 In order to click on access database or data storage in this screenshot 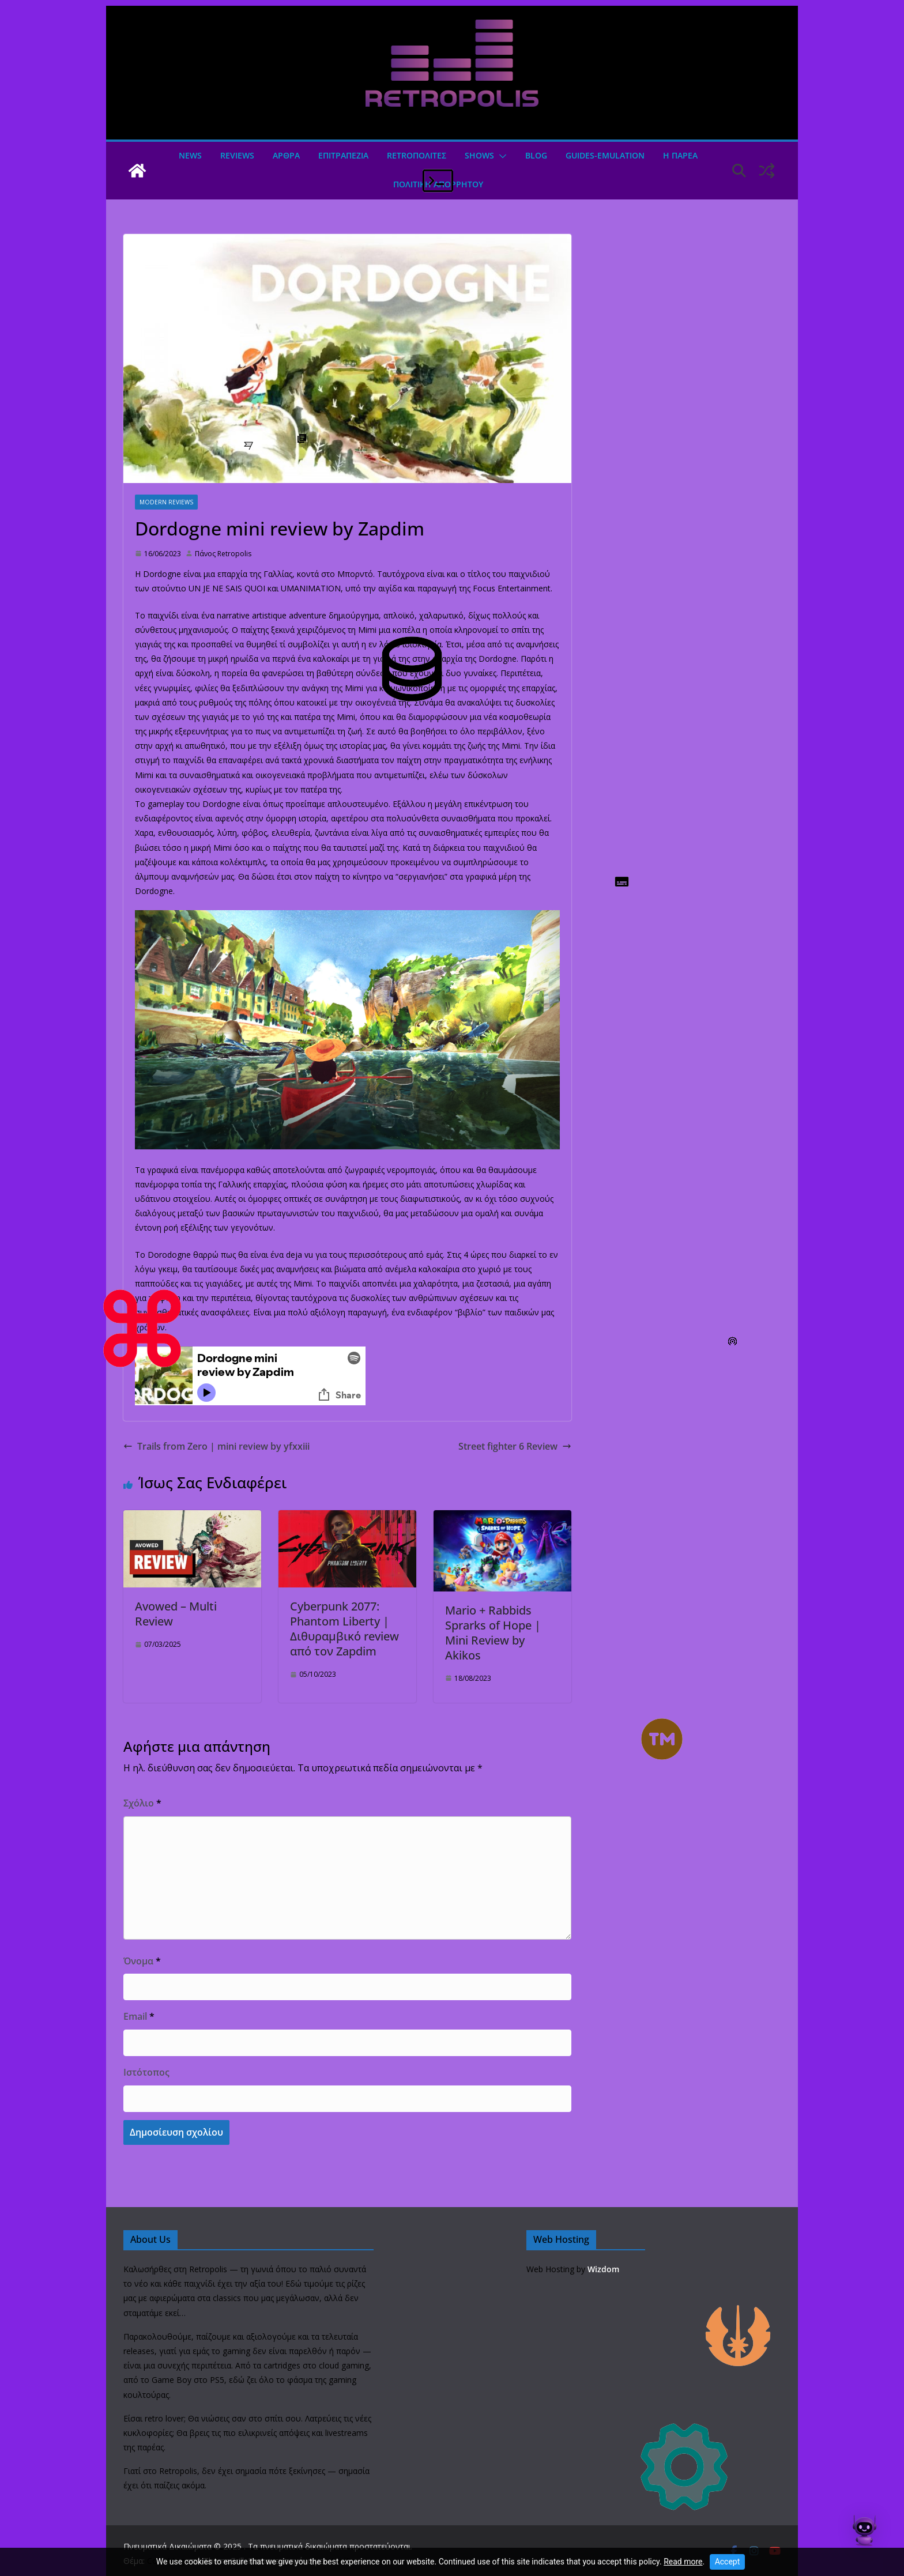, I will do `click(412, 669)`.